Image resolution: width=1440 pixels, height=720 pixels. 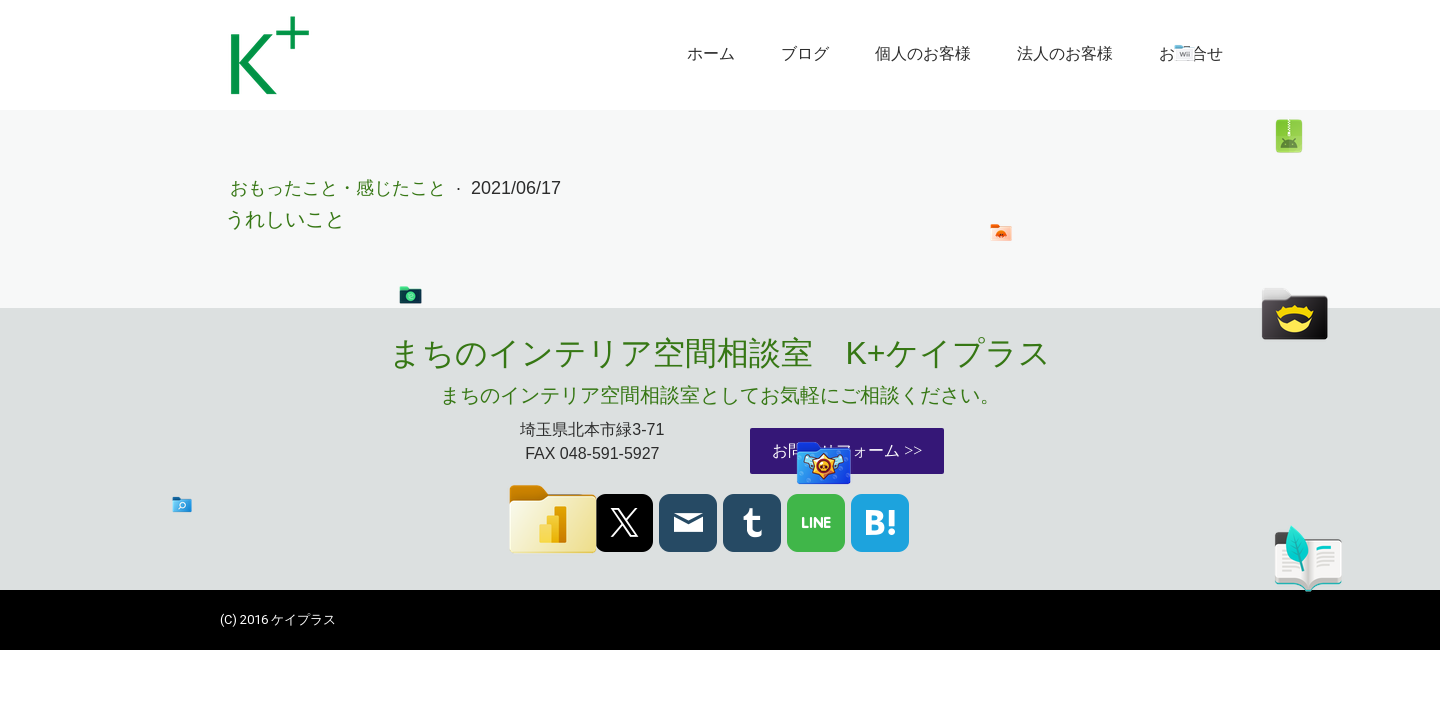 I want to click on open brawl stars game files folder, so click(x=823, y=464).